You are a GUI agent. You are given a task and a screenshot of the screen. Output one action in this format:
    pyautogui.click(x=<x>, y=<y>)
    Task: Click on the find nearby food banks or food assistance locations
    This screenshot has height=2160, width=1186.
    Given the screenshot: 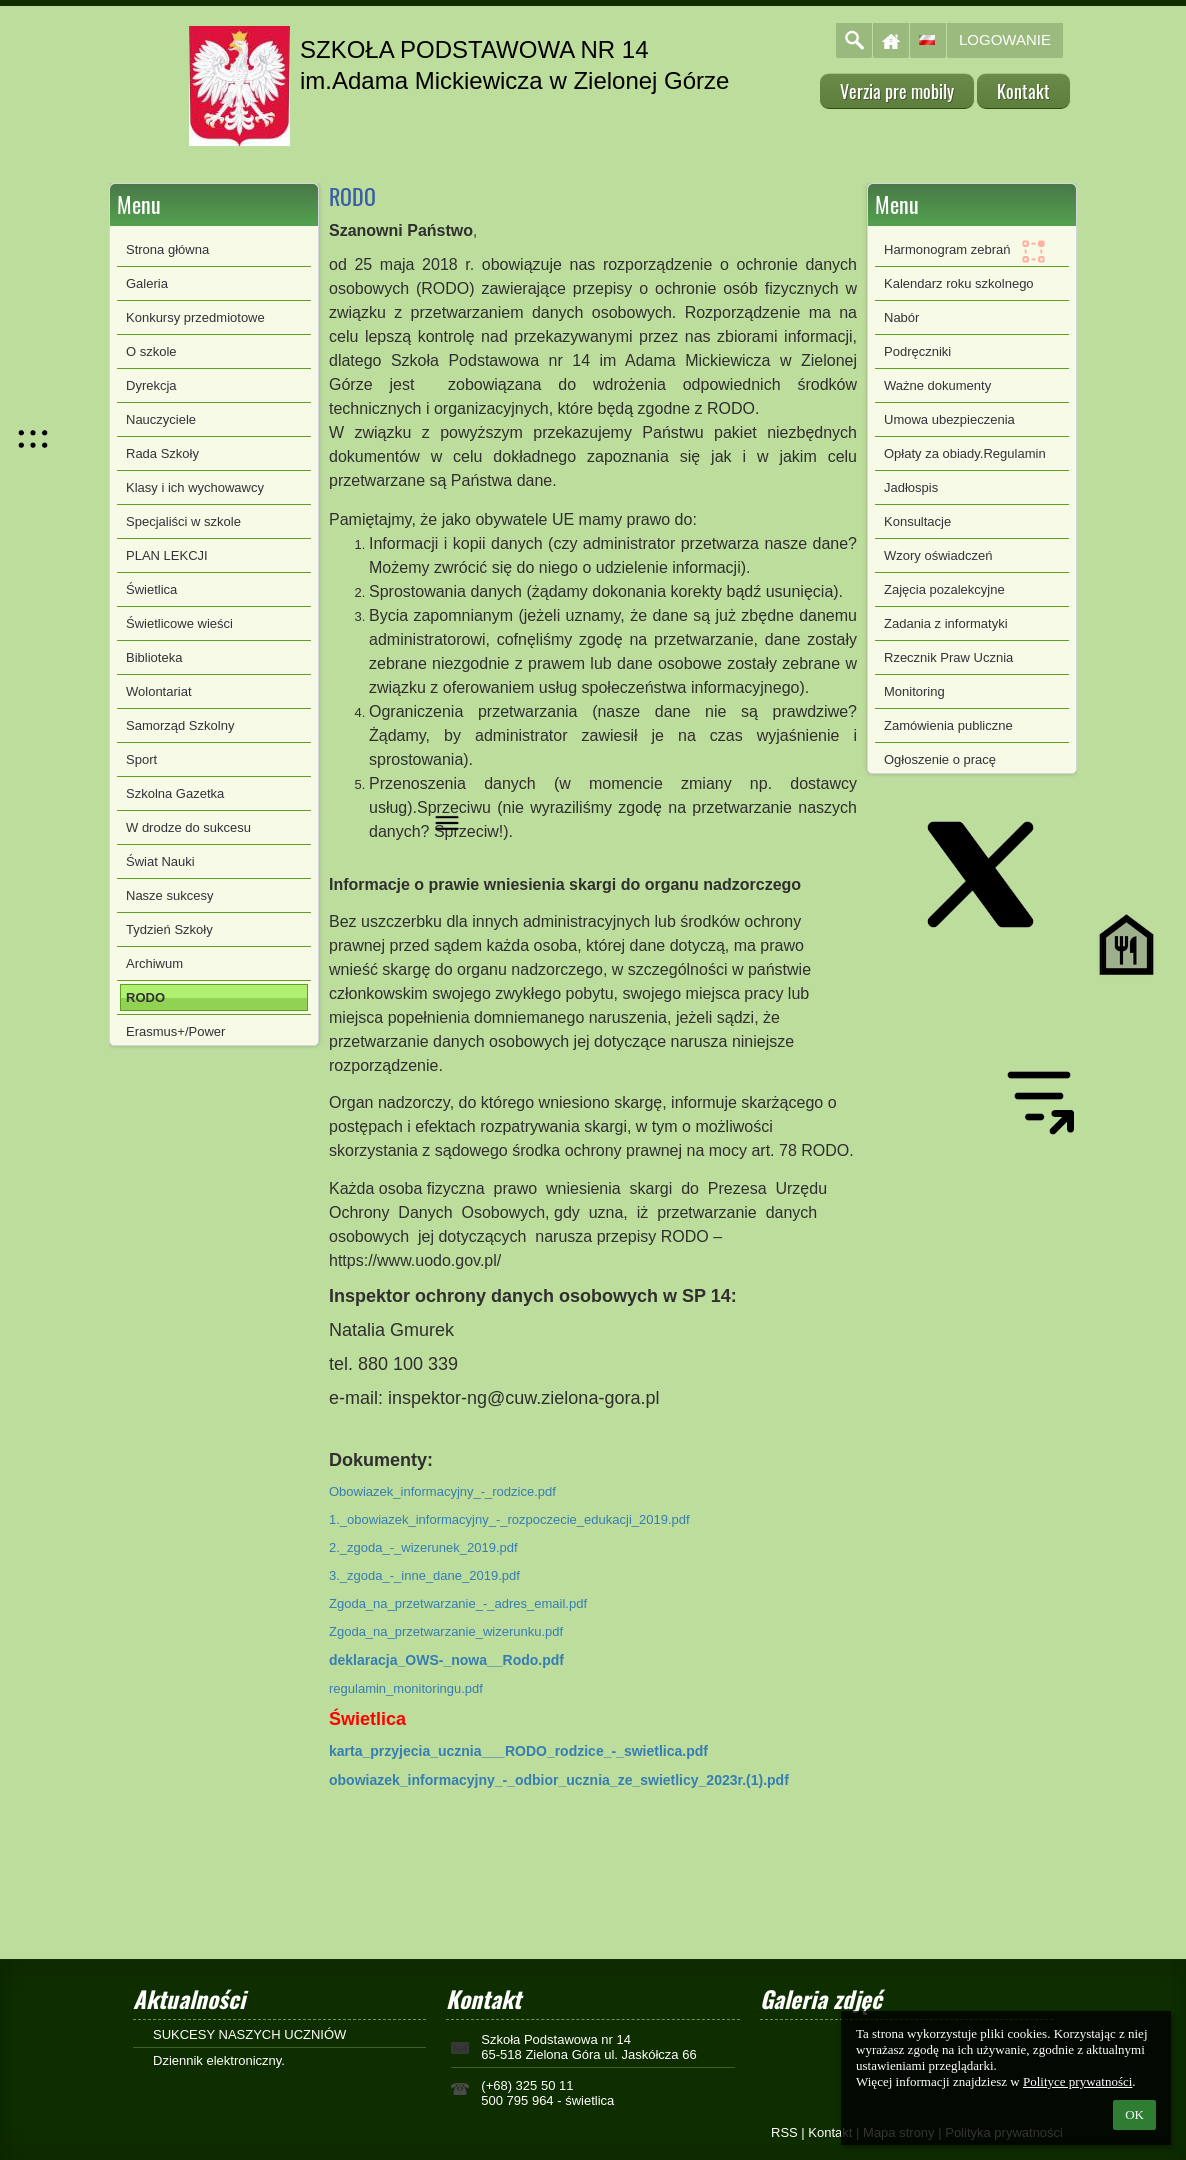 What is the action you would take?
    pyautogui.click(x=1126, y=944)
    